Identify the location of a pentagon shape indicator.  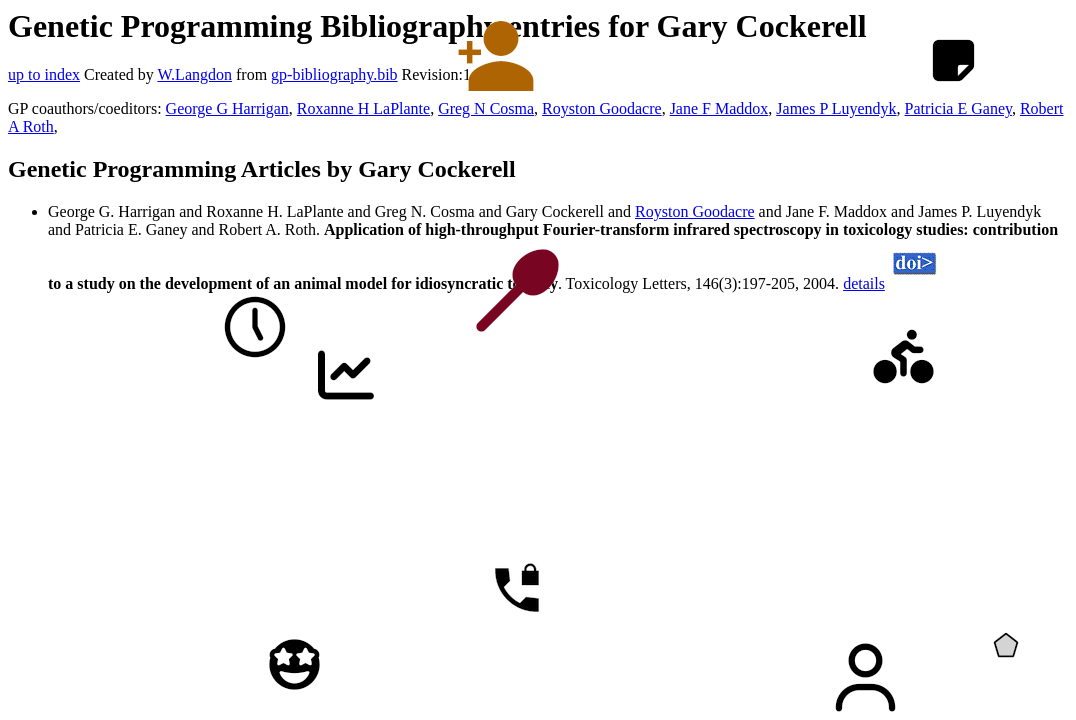
(1006, 646).